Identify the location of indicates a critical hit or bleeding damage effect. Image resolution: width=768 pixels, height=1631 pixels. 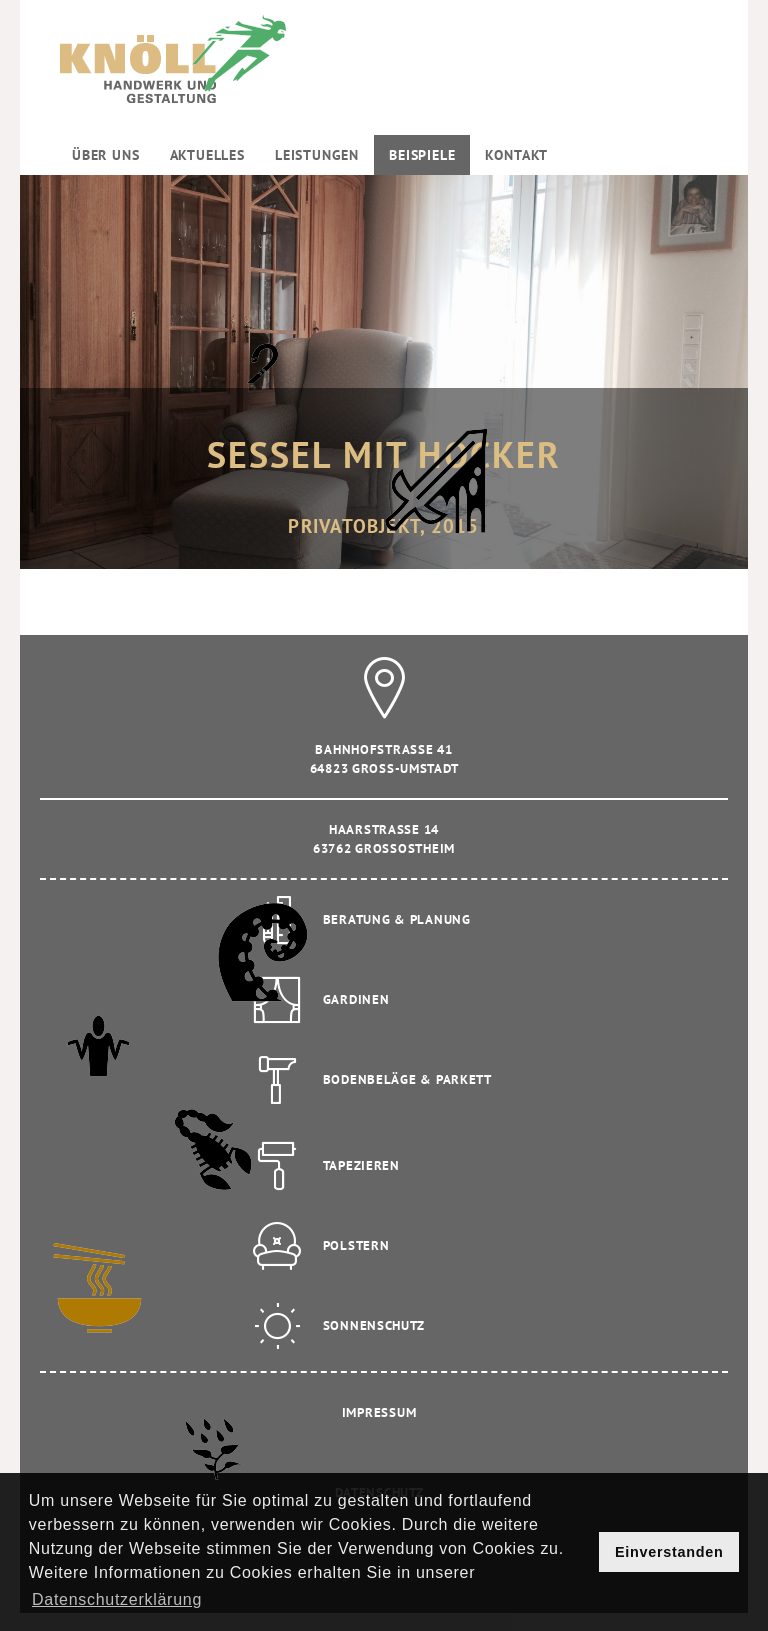
(435, 479).